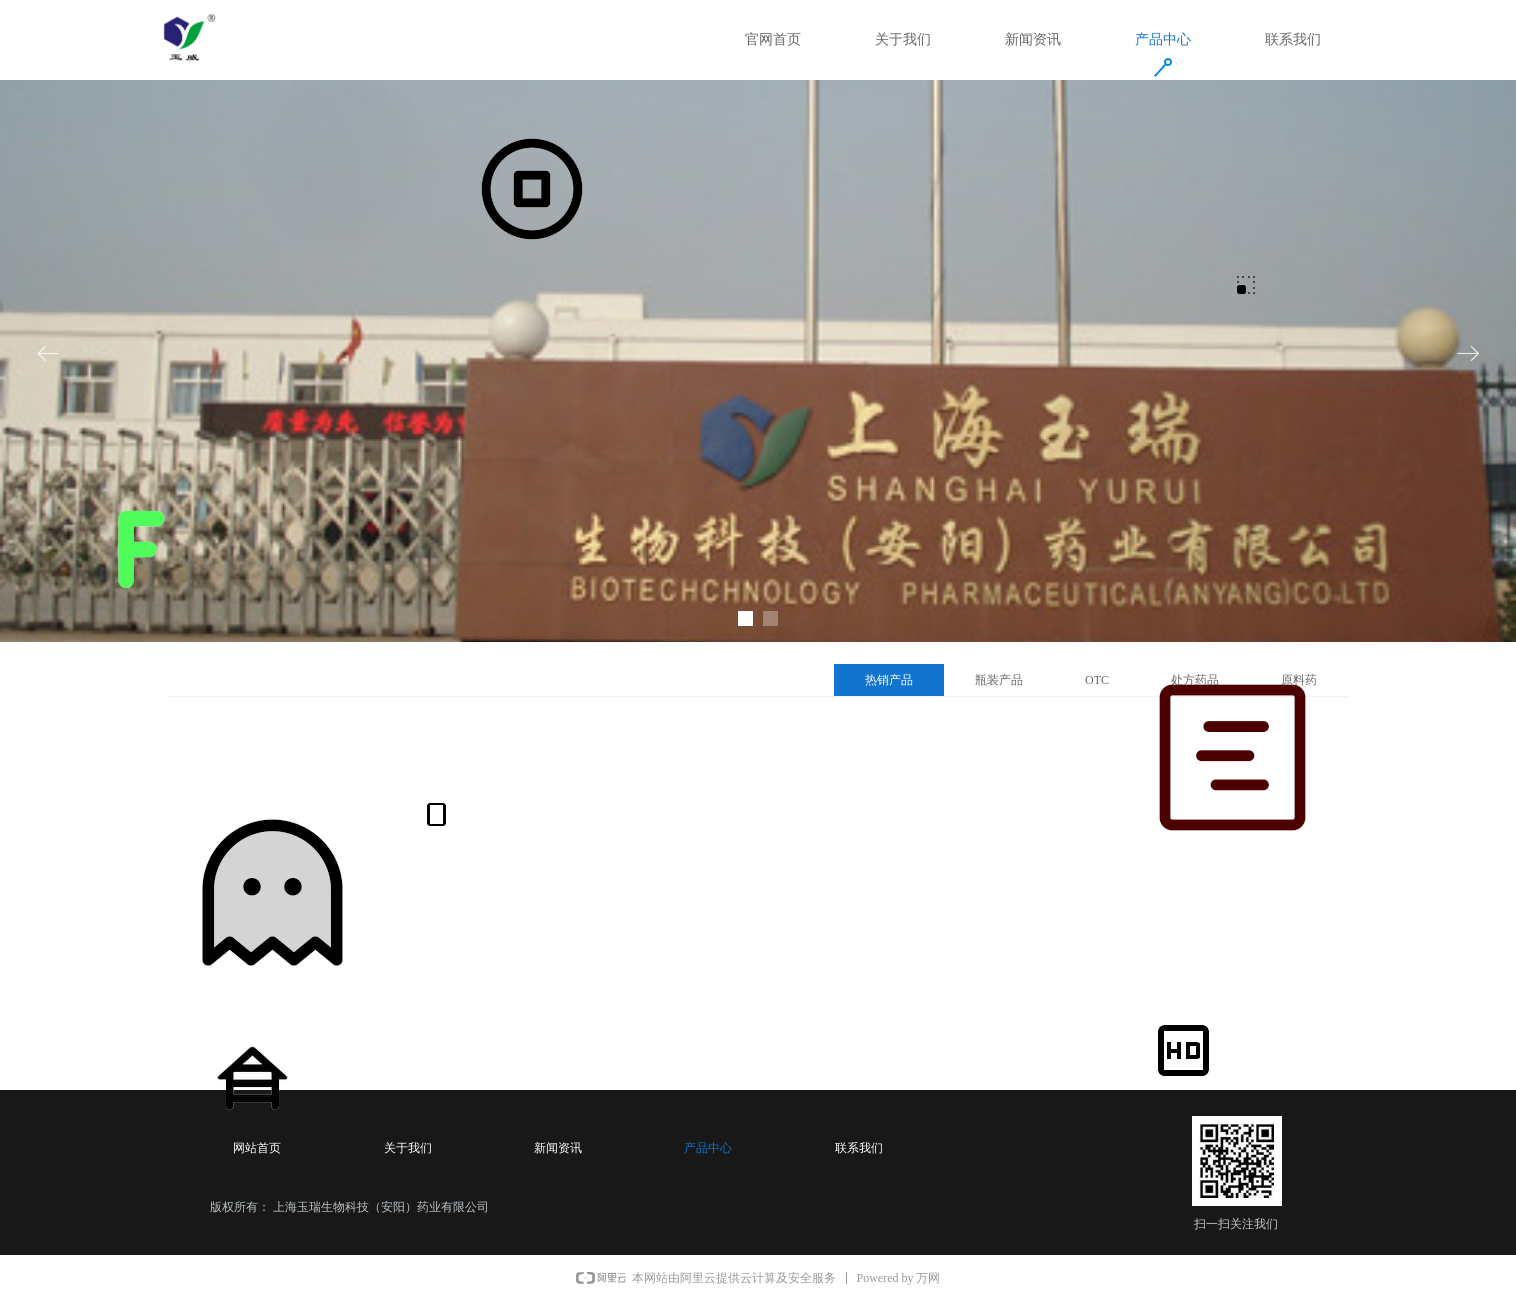 Image resolution: width=1516 pixels, height=1297 pixels. What do you see at coordinates (141, 549) in the screenshot?
I see `indicates a Facebook shortcut or link` at bounding box center [141, 549].